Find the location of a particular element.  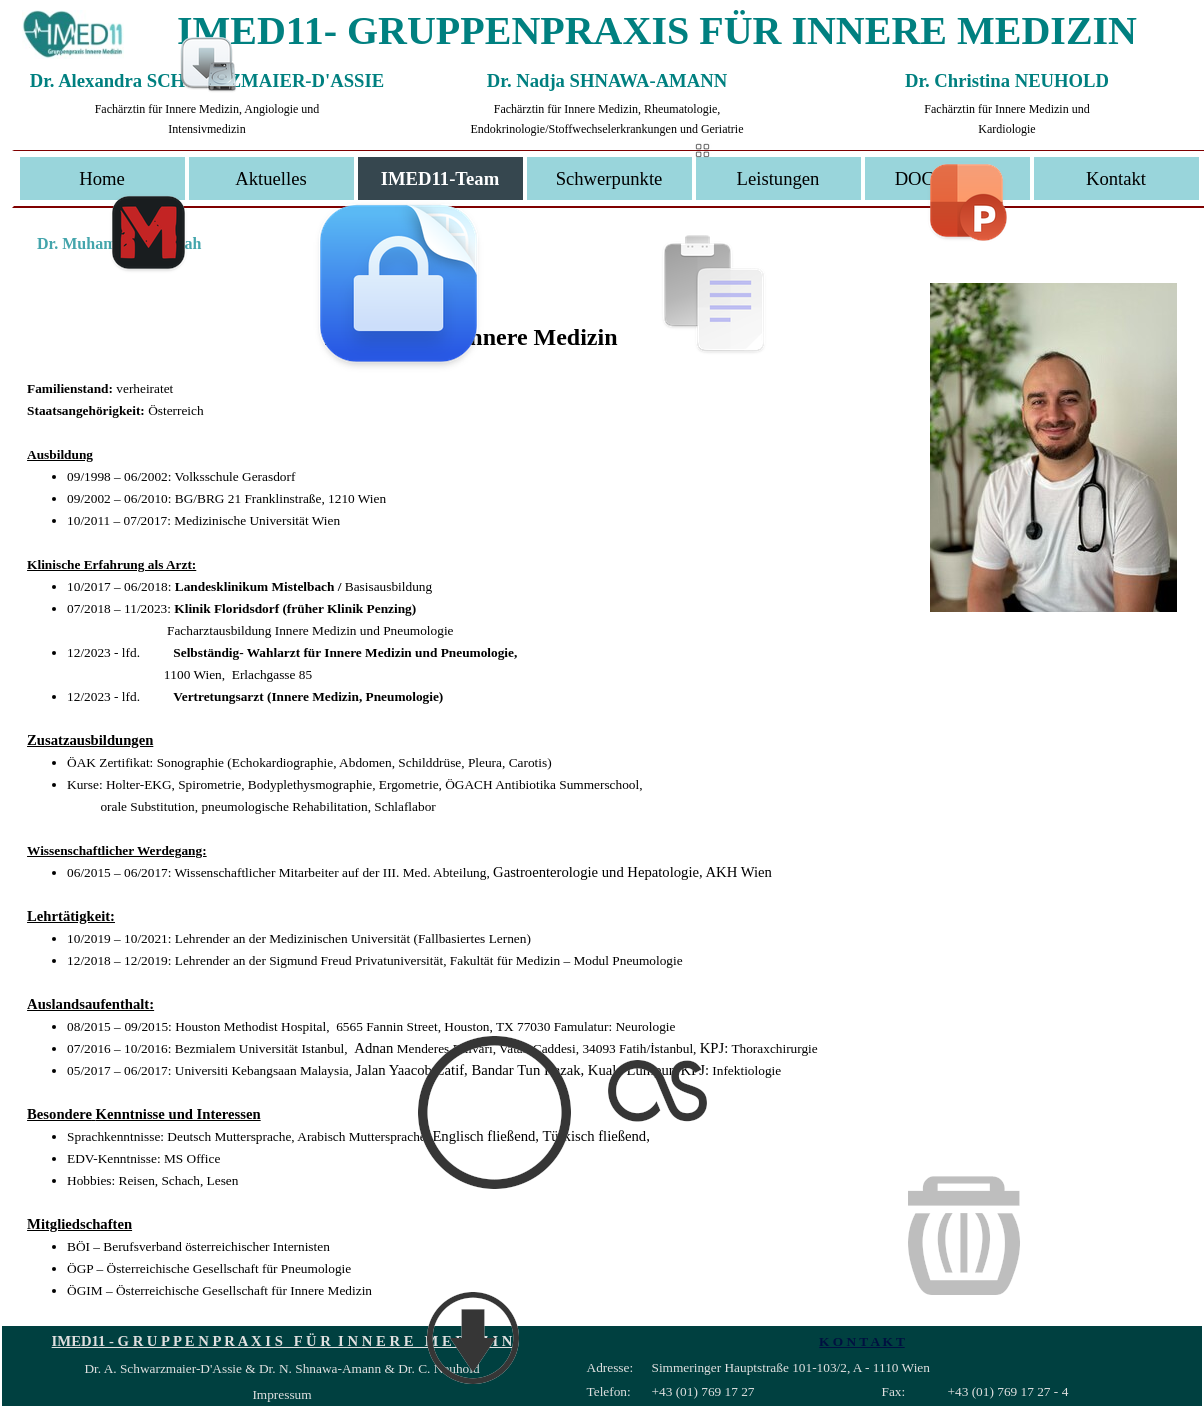

open Microsoft PowerPoint is located at coordinates (966, 200).